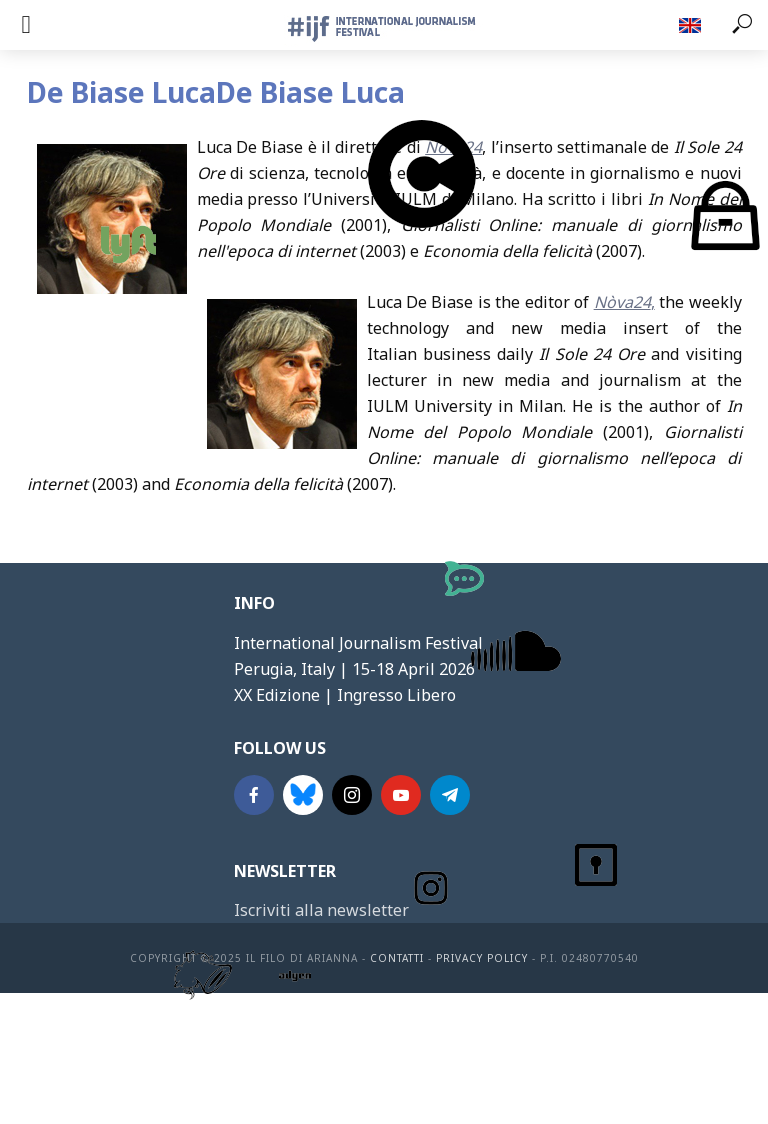  Describe the element at coordinates (128, 244) in the screenshot. I see `open the lyft app` at that location.